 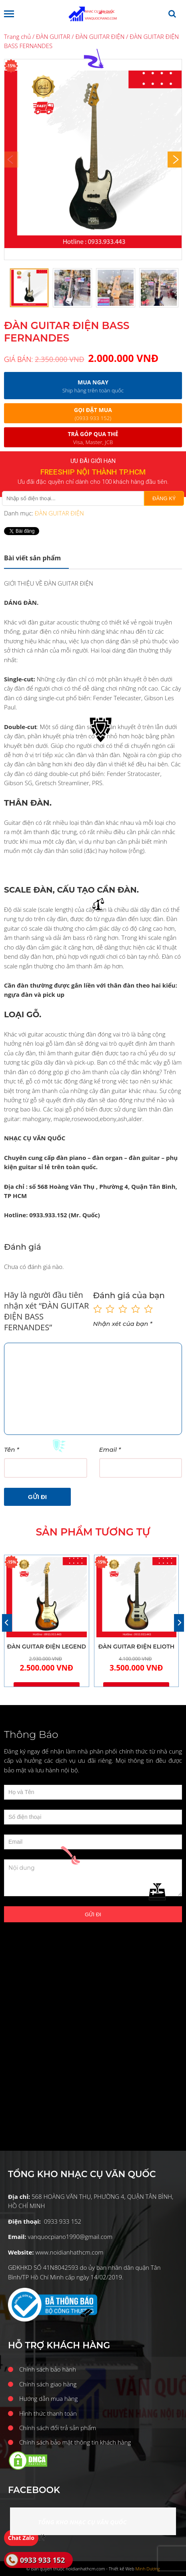 I want to click on select clay brick as a building material, so click(x=86, y=2313).